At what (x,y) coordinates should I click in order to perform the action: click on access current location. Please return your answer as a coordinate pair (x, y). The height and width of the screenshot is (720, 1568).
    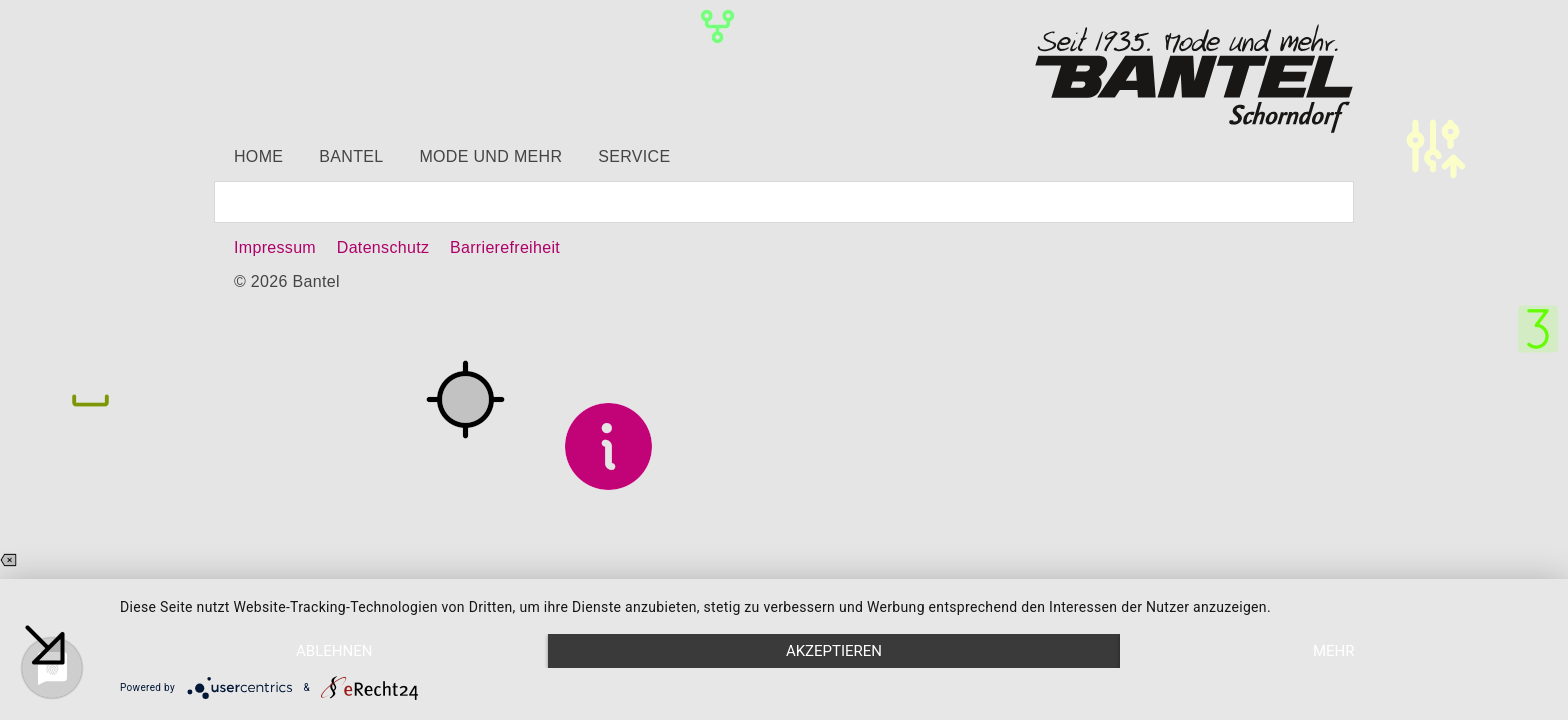
    Looking at the image, I should click on (465, 399).